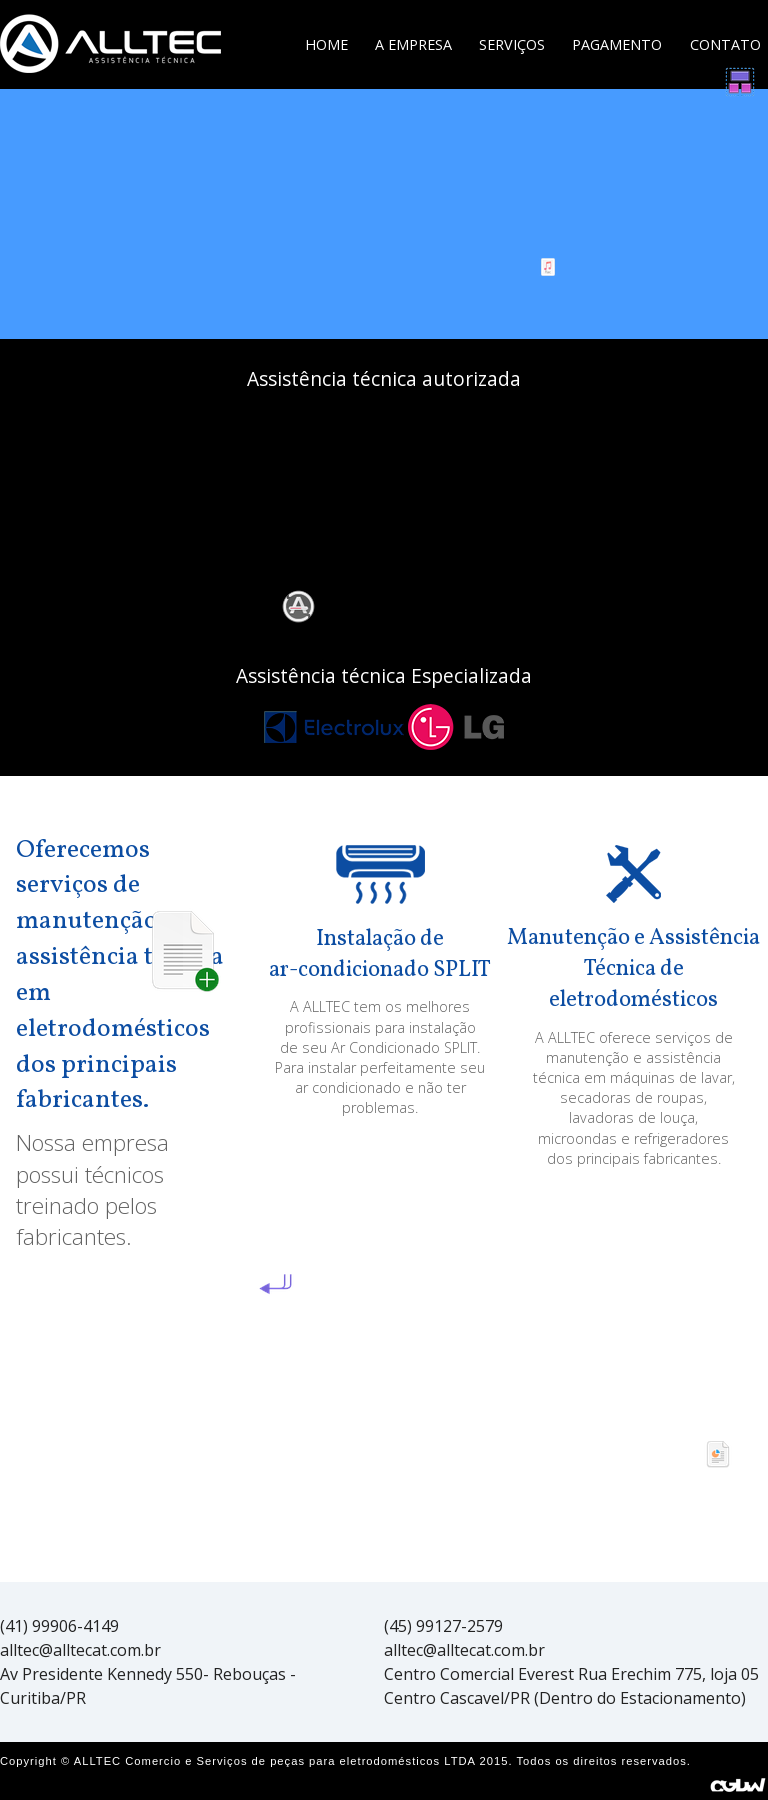 Image resolution: width=768 pixels, height=1800 pixels. What do you see at coordinates (183, 950) in the screenshot?
I see `create a new text document` at bounding box center [183, 950].